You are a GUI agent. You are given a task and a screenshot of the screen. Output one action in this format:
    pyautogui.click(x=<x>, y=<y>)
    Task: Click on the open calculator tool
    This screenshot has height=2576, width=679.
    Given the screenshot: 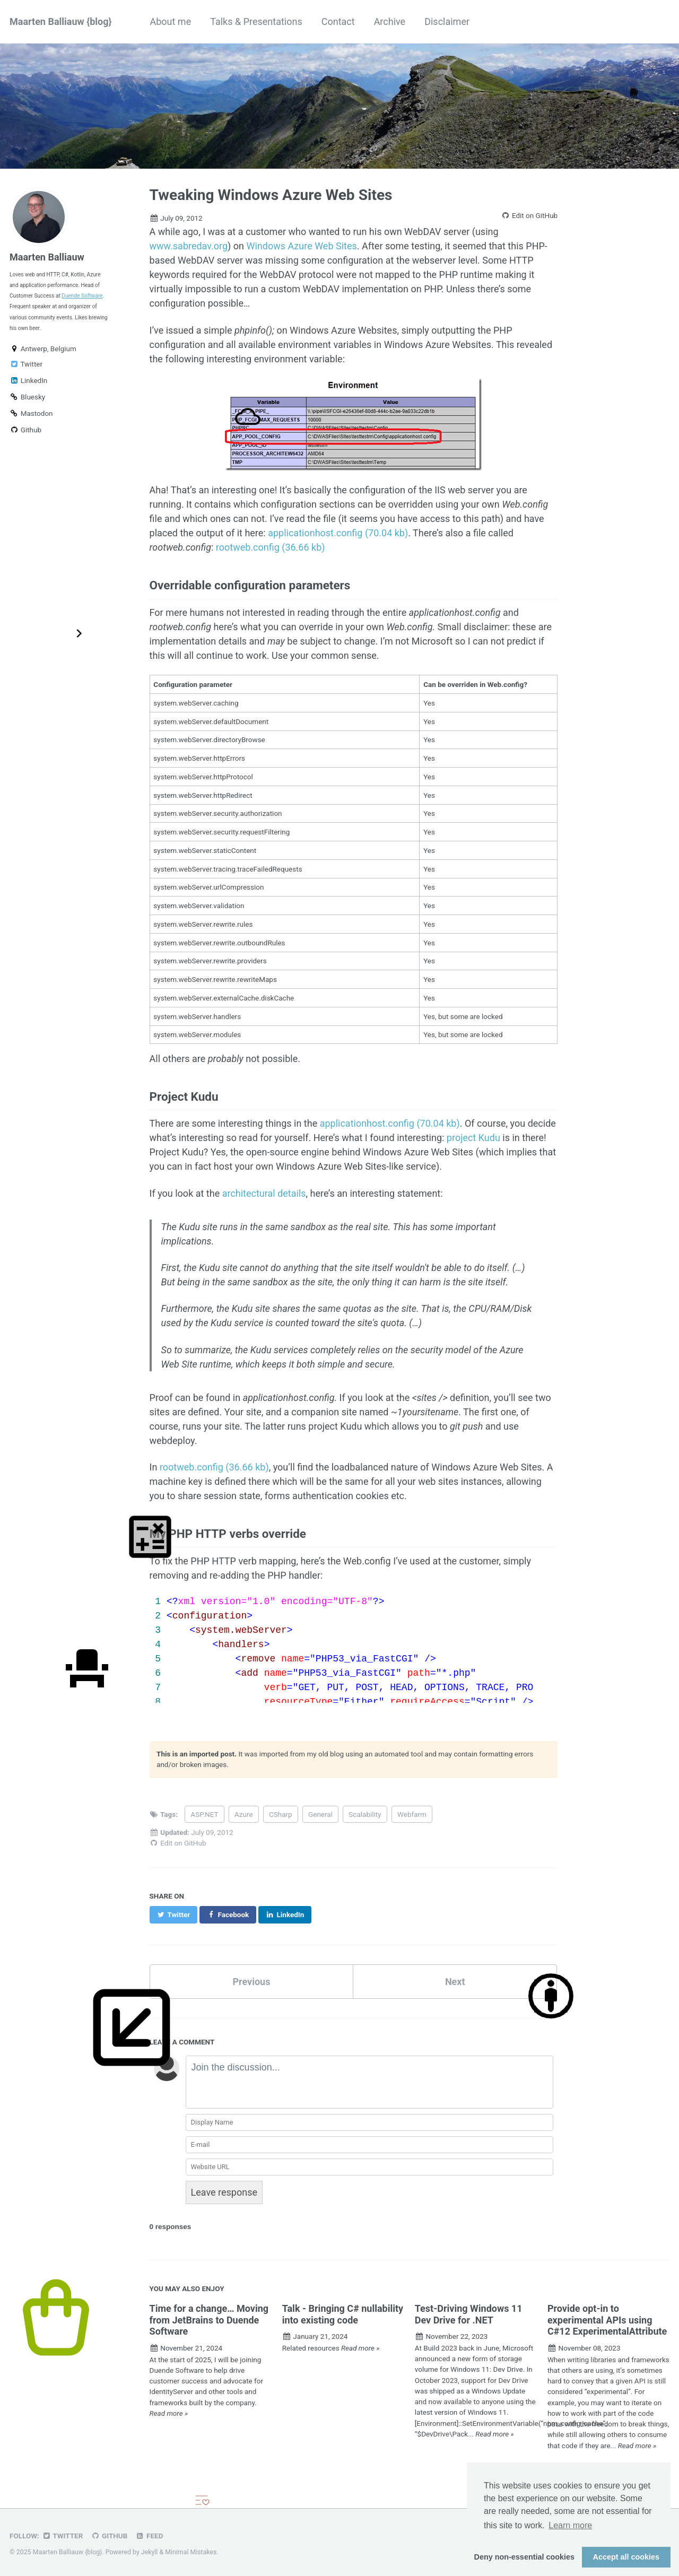 What is the action you would take?
    pyautogui.click(x=150, y=1537)
    